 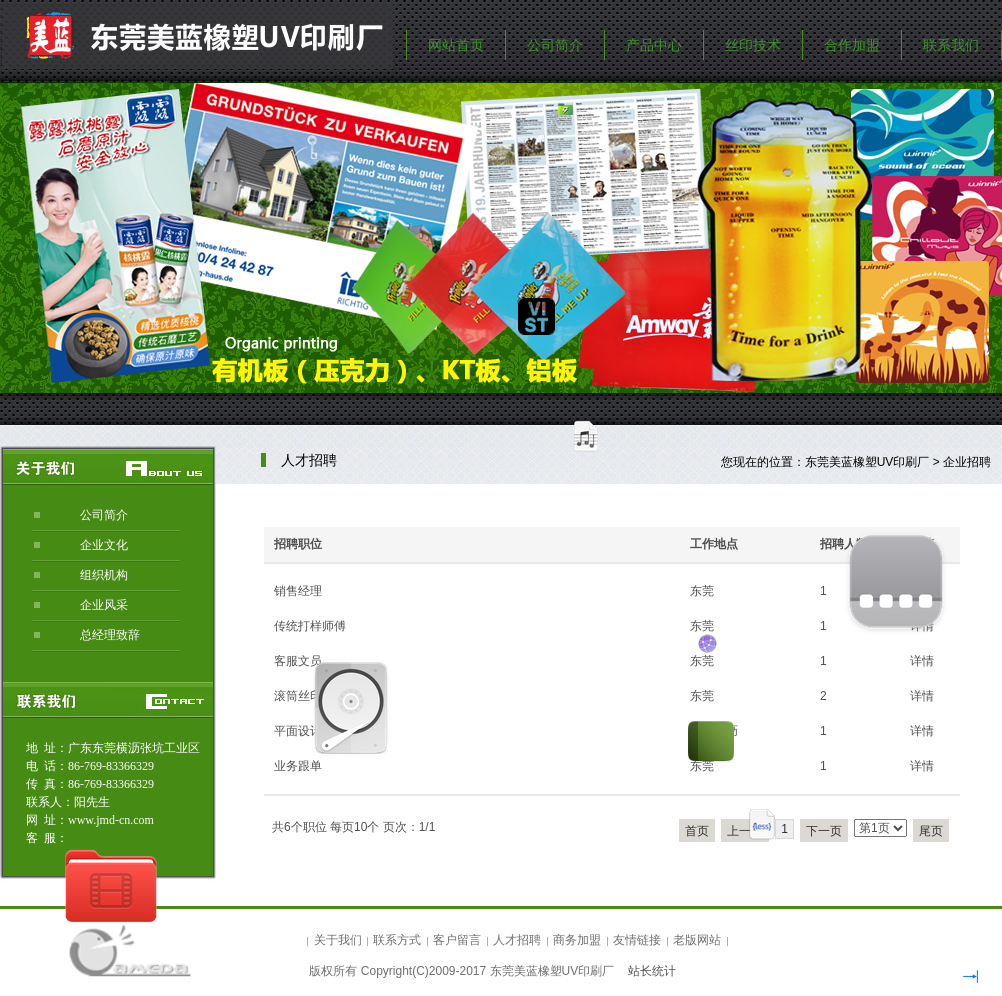 What do you see at coordinates (711, 740) in the screenshot?
I see `access your desktop folder` at bounding box center [711, 740].